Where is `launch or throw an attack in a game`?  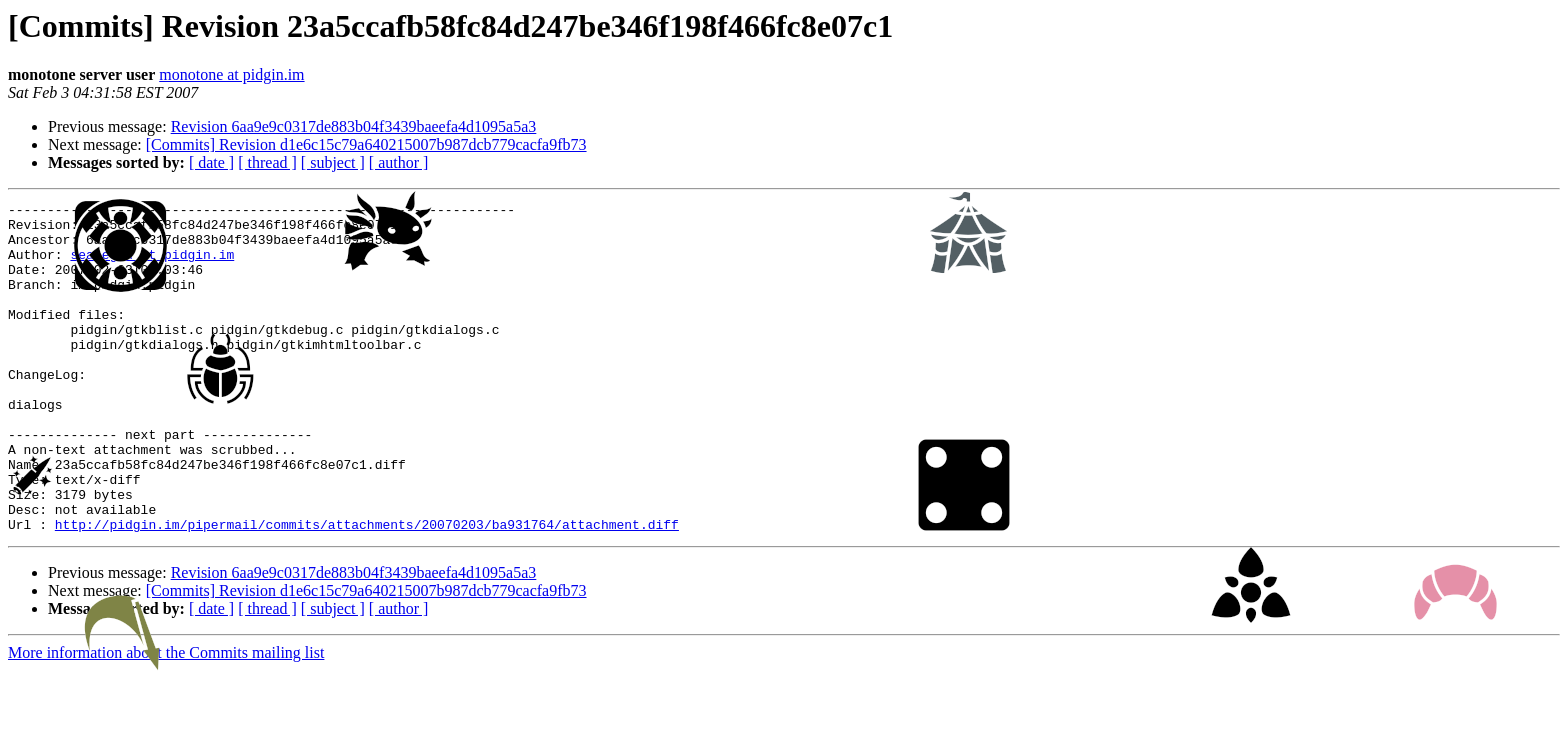 launch or throw an attack in a game is located at coordinates (122, 633).